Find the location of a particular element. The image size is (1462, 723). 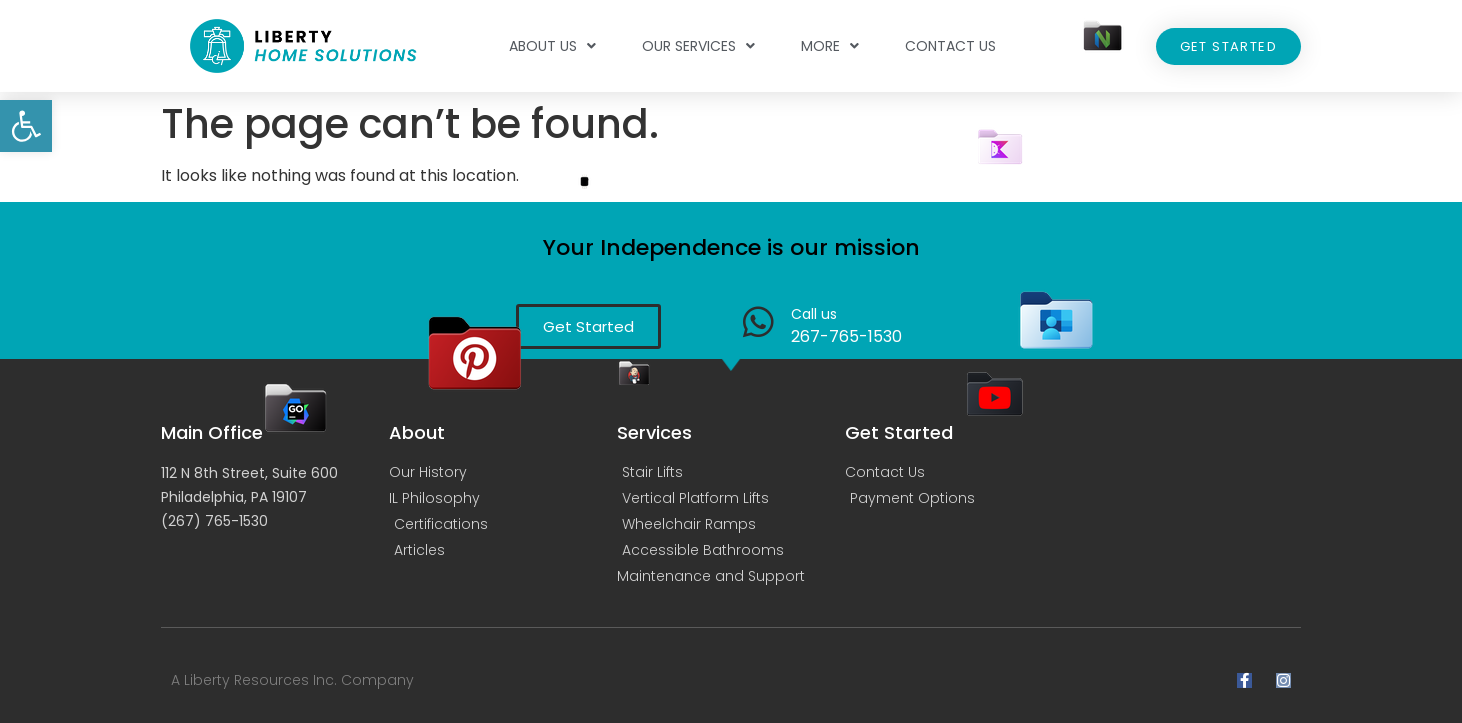

open pinterest downloads folder is located at coordinates (474, 355).